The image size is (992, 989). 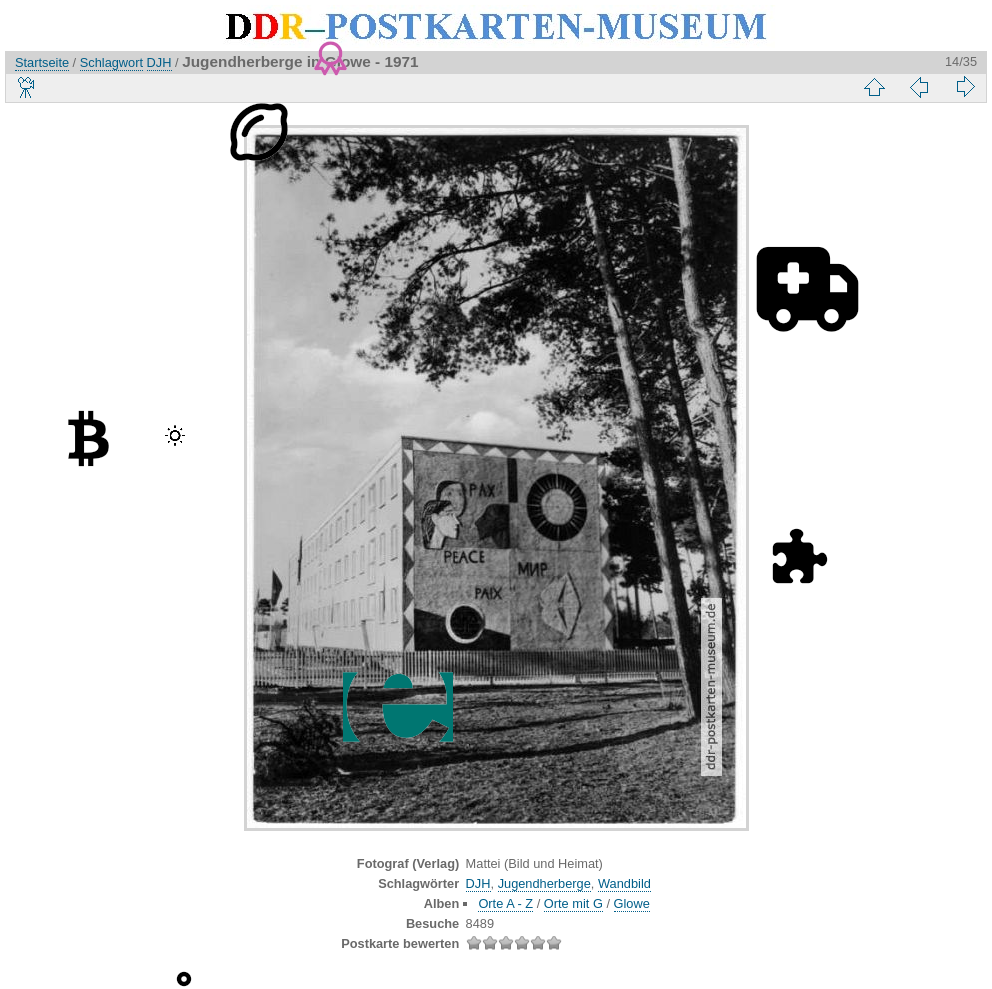 What do you see at coordinates (398, 707) in the screenshot?
I see `erlang programming language logo` at bounding box center [398, 707].